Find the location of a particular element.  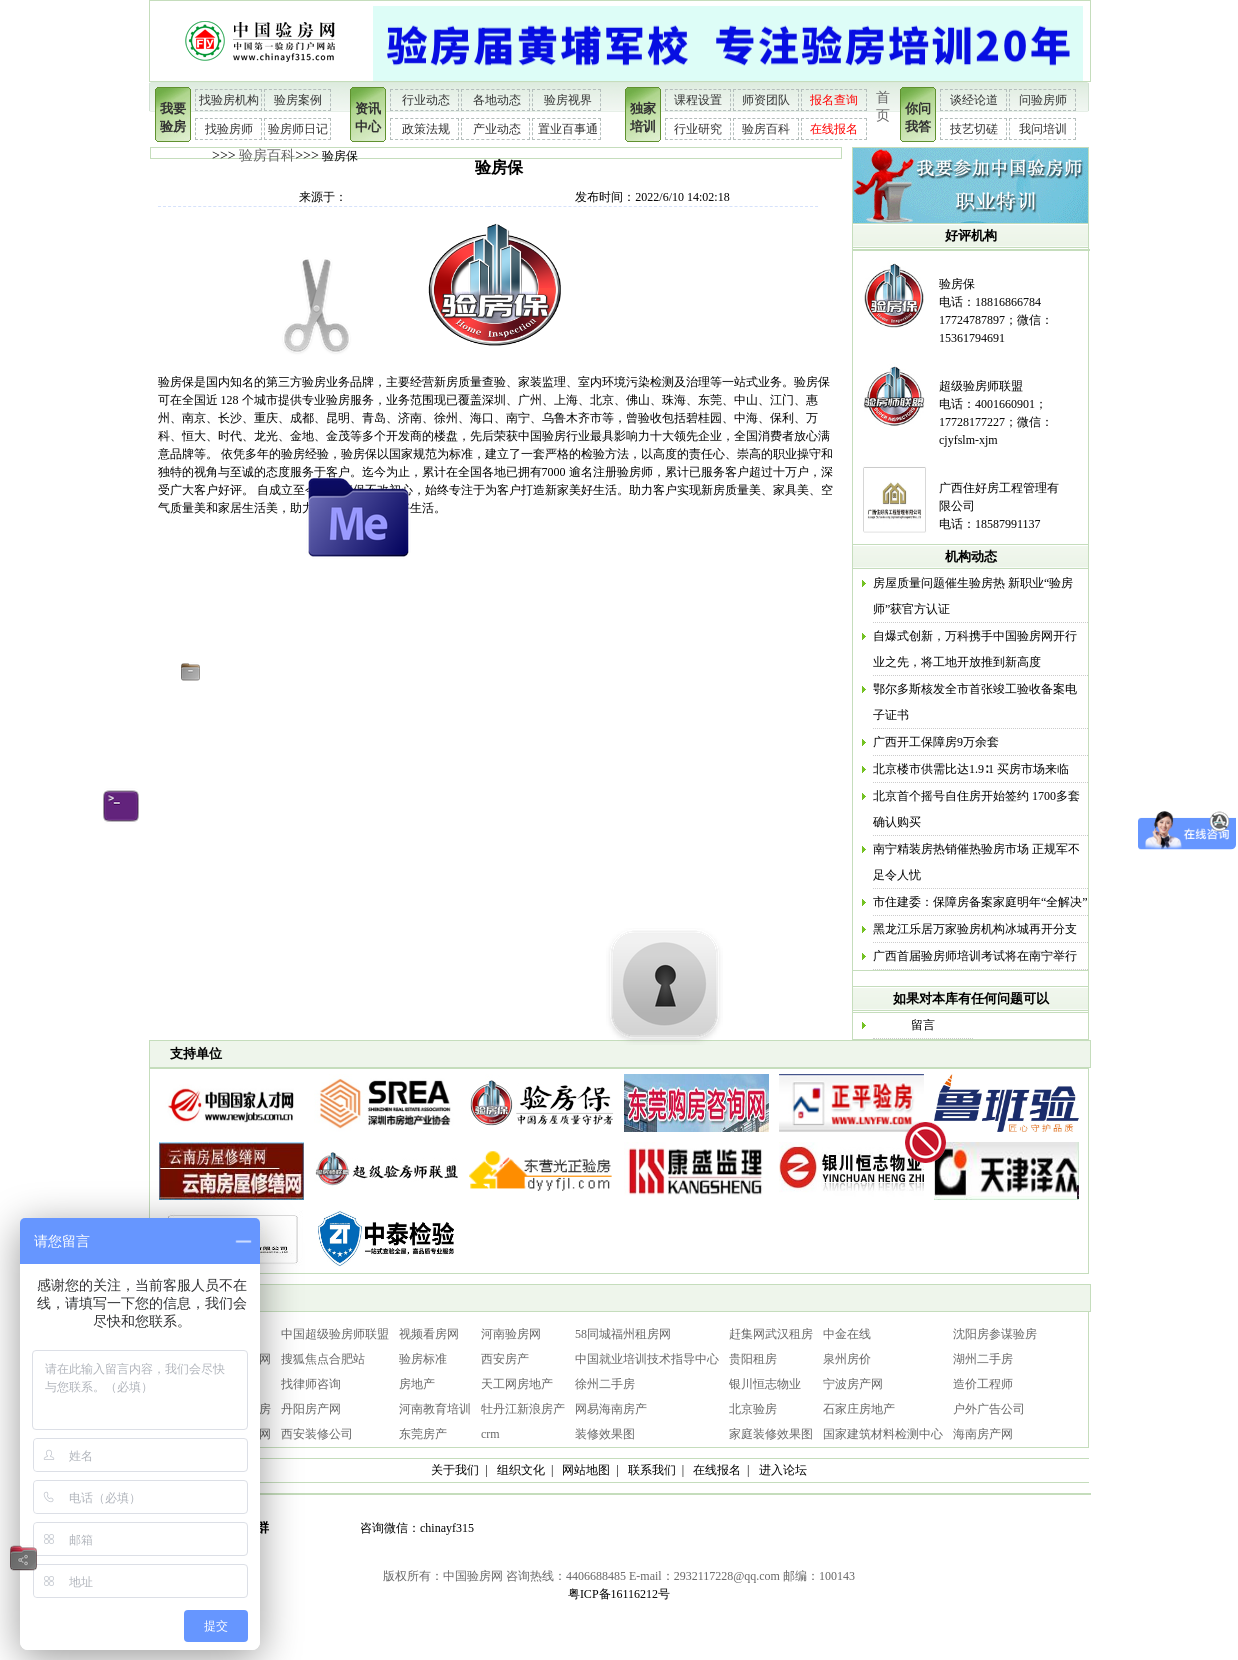

enter password to authenticate is located at coordinates (664, 986).